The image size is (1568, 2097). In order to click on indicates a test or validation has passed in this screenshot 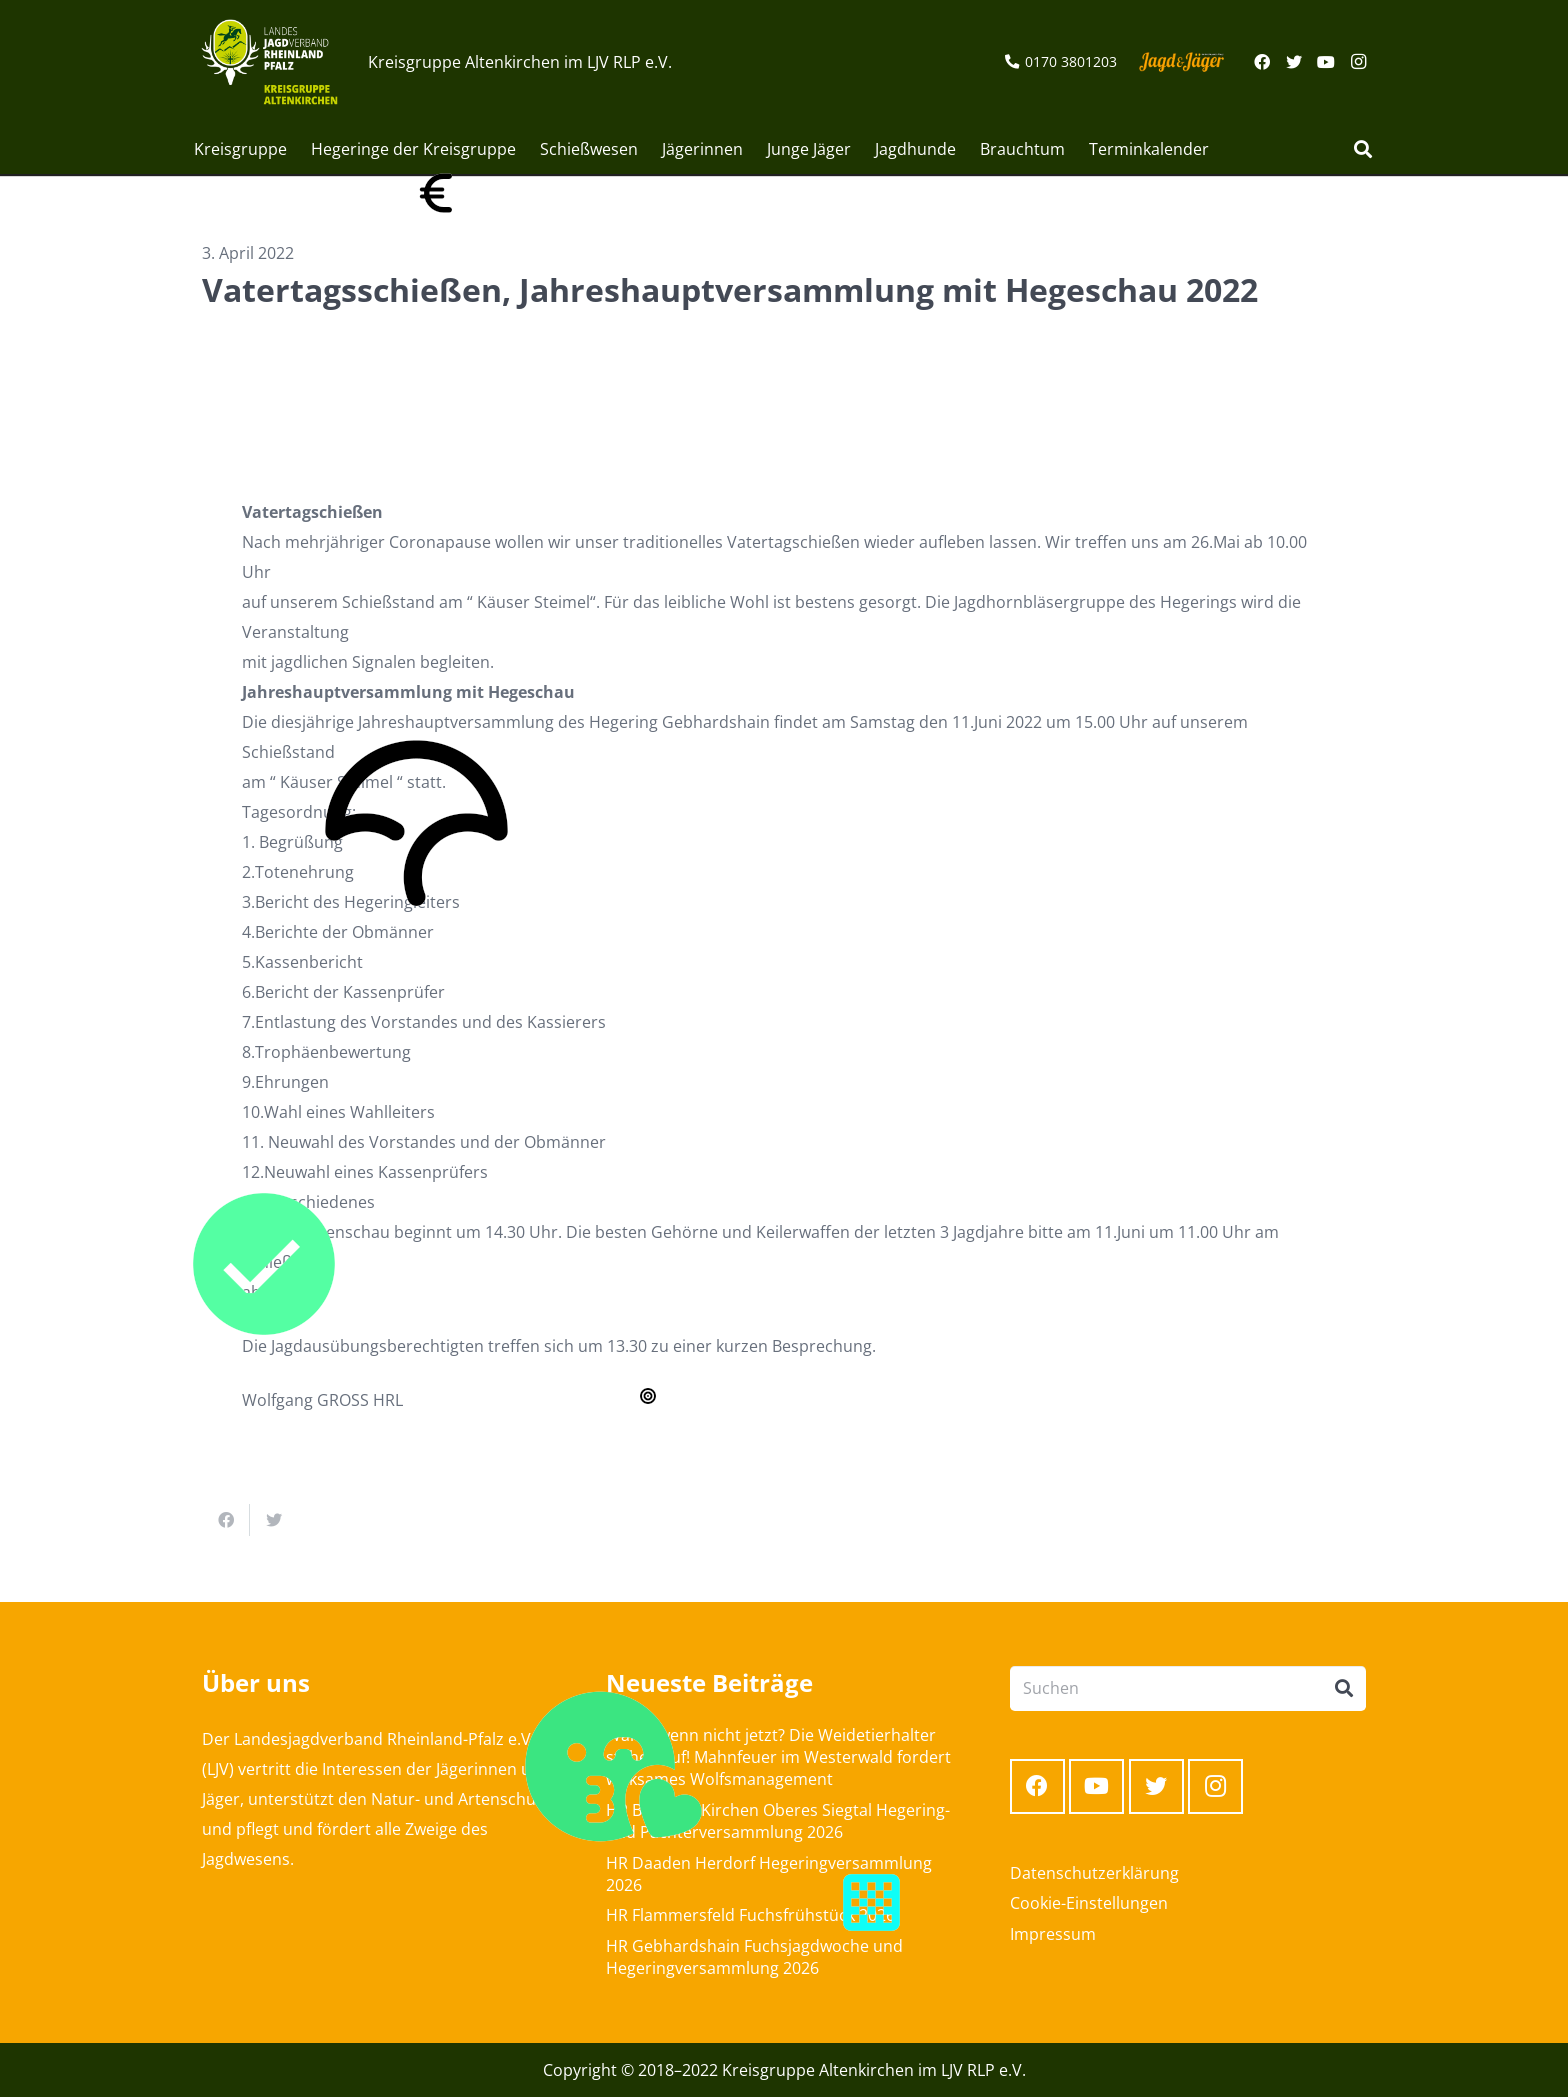, I will do `click(264, 1264)`.